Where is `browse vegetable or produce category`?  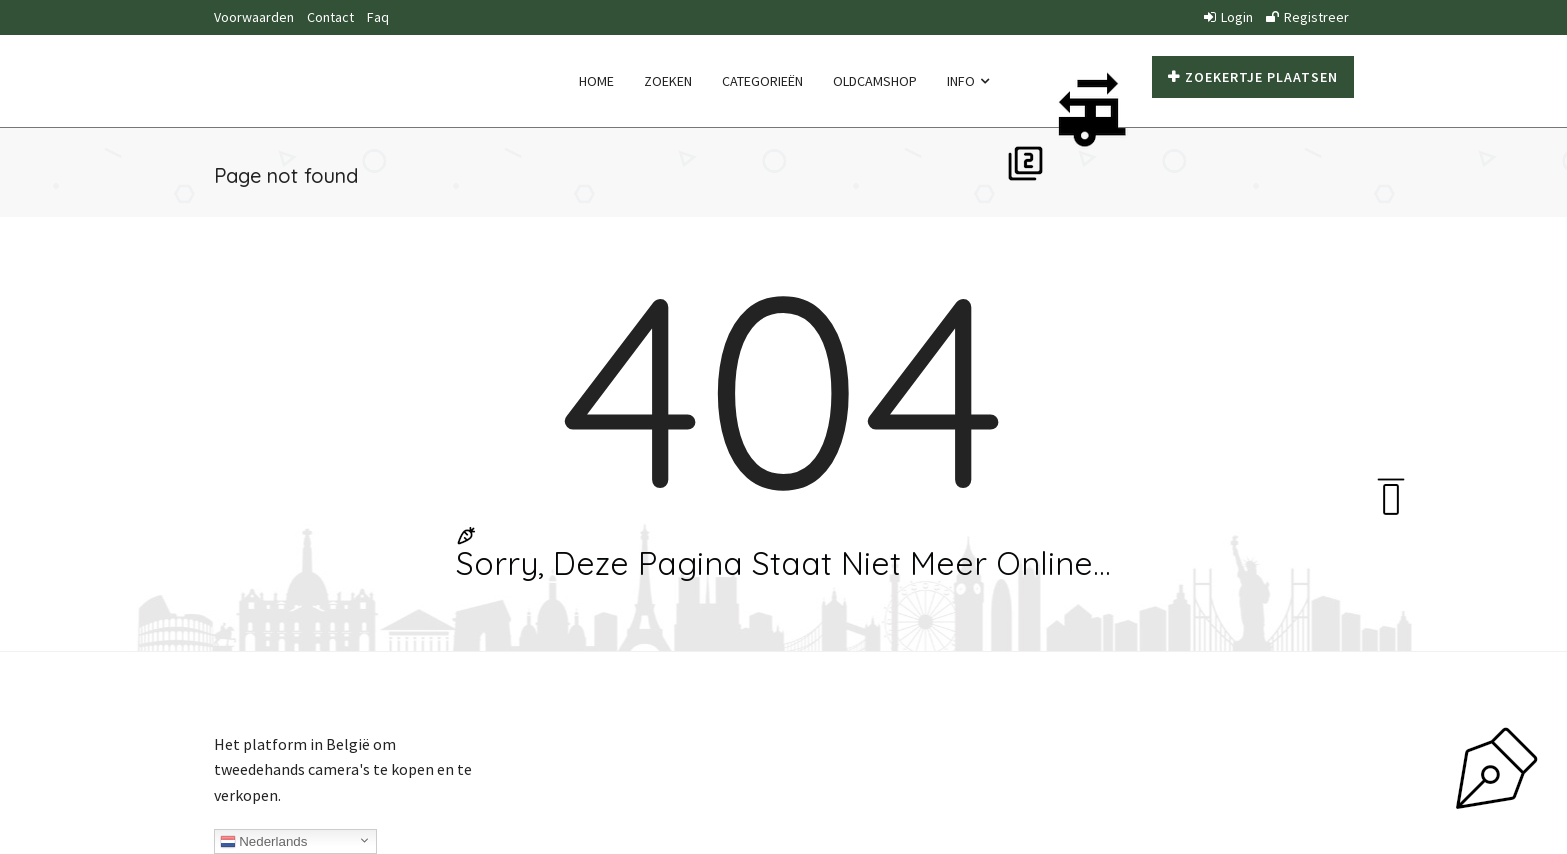
browse vegetable or produce category is located at coordinates (466, 536).